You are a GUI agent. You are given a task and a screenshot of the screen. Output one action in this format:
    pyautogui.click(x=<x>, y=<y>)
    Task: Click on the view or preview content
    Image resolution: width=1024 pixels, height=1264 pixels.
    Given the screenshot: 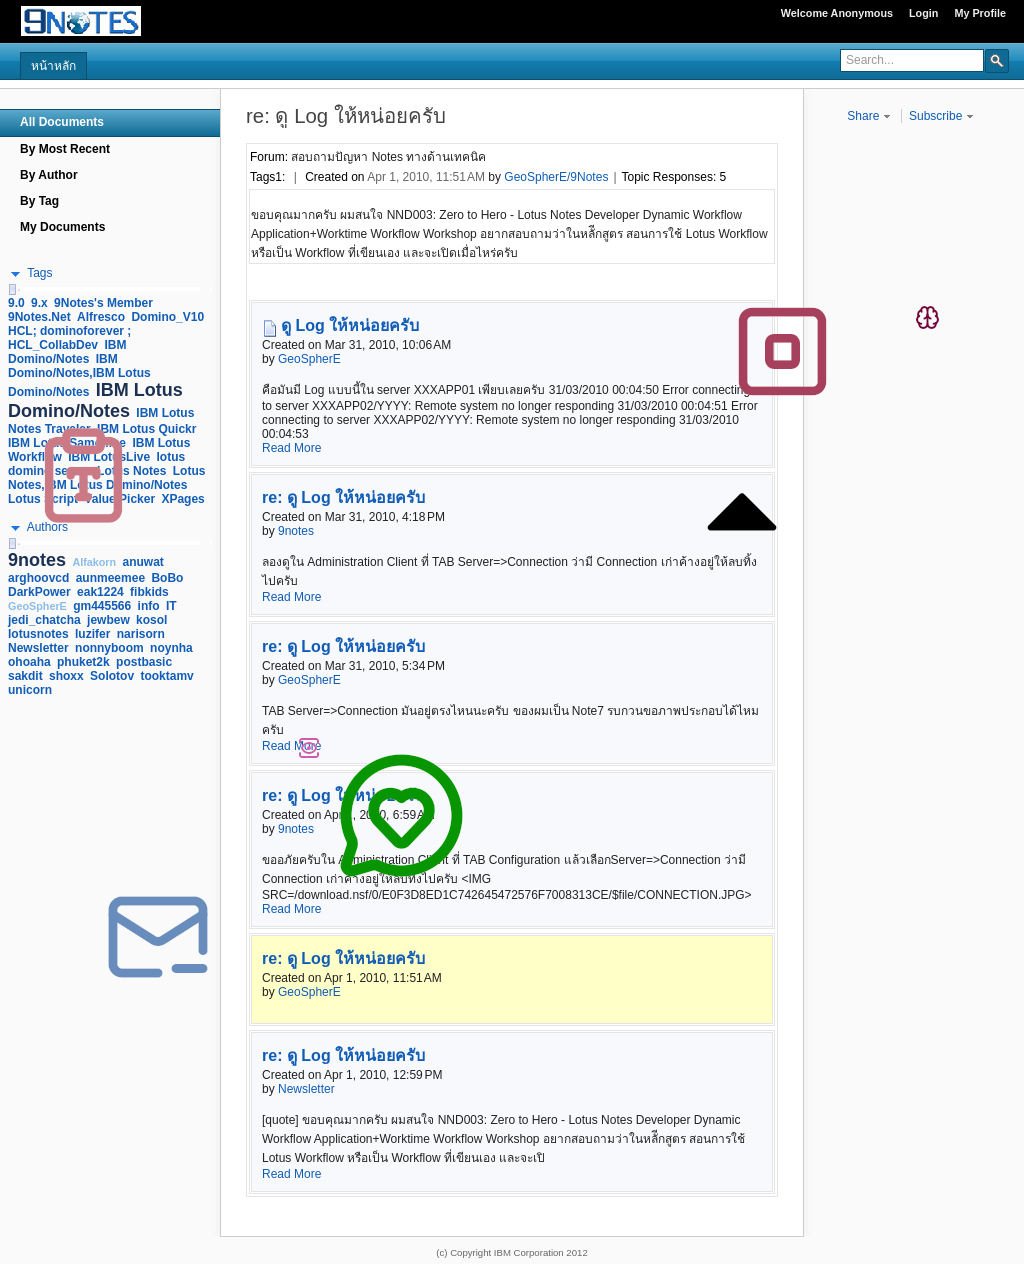 What is the action you would take?
    pyautogui.click(x=309, y=748)
    